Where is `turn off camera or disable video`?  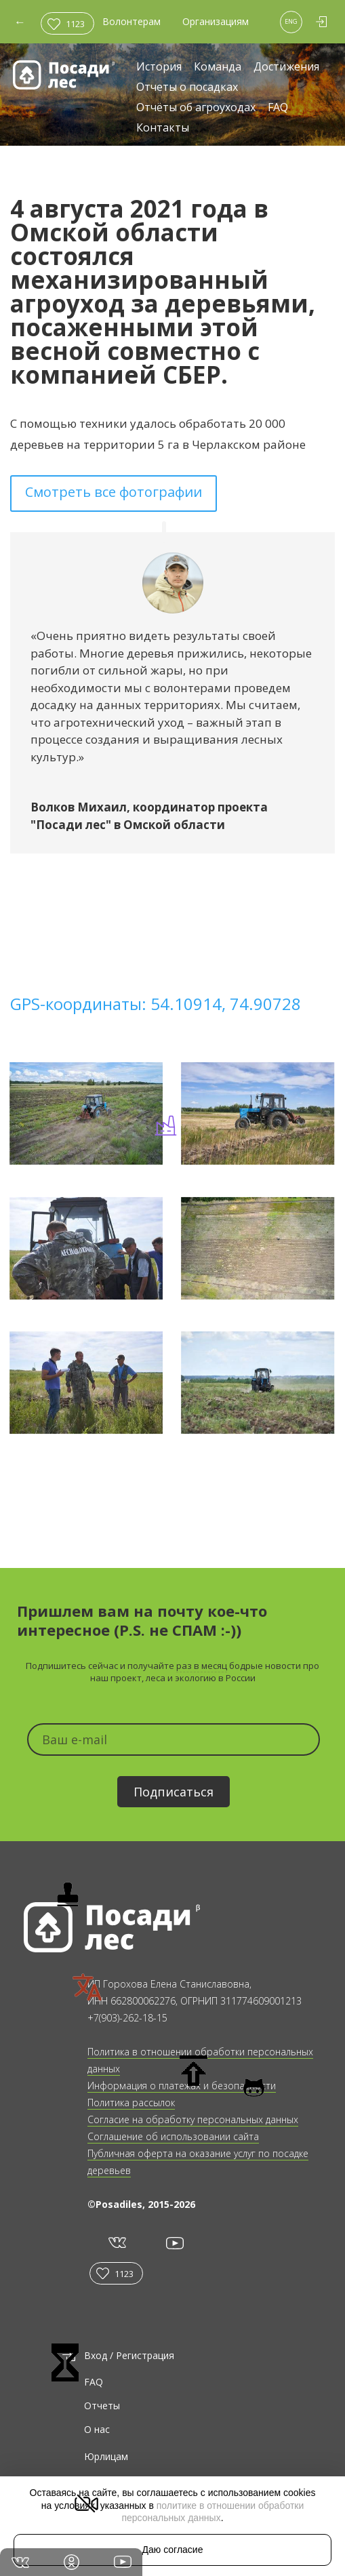
turn off camera or disable video is located at coordinates (86, 2503).